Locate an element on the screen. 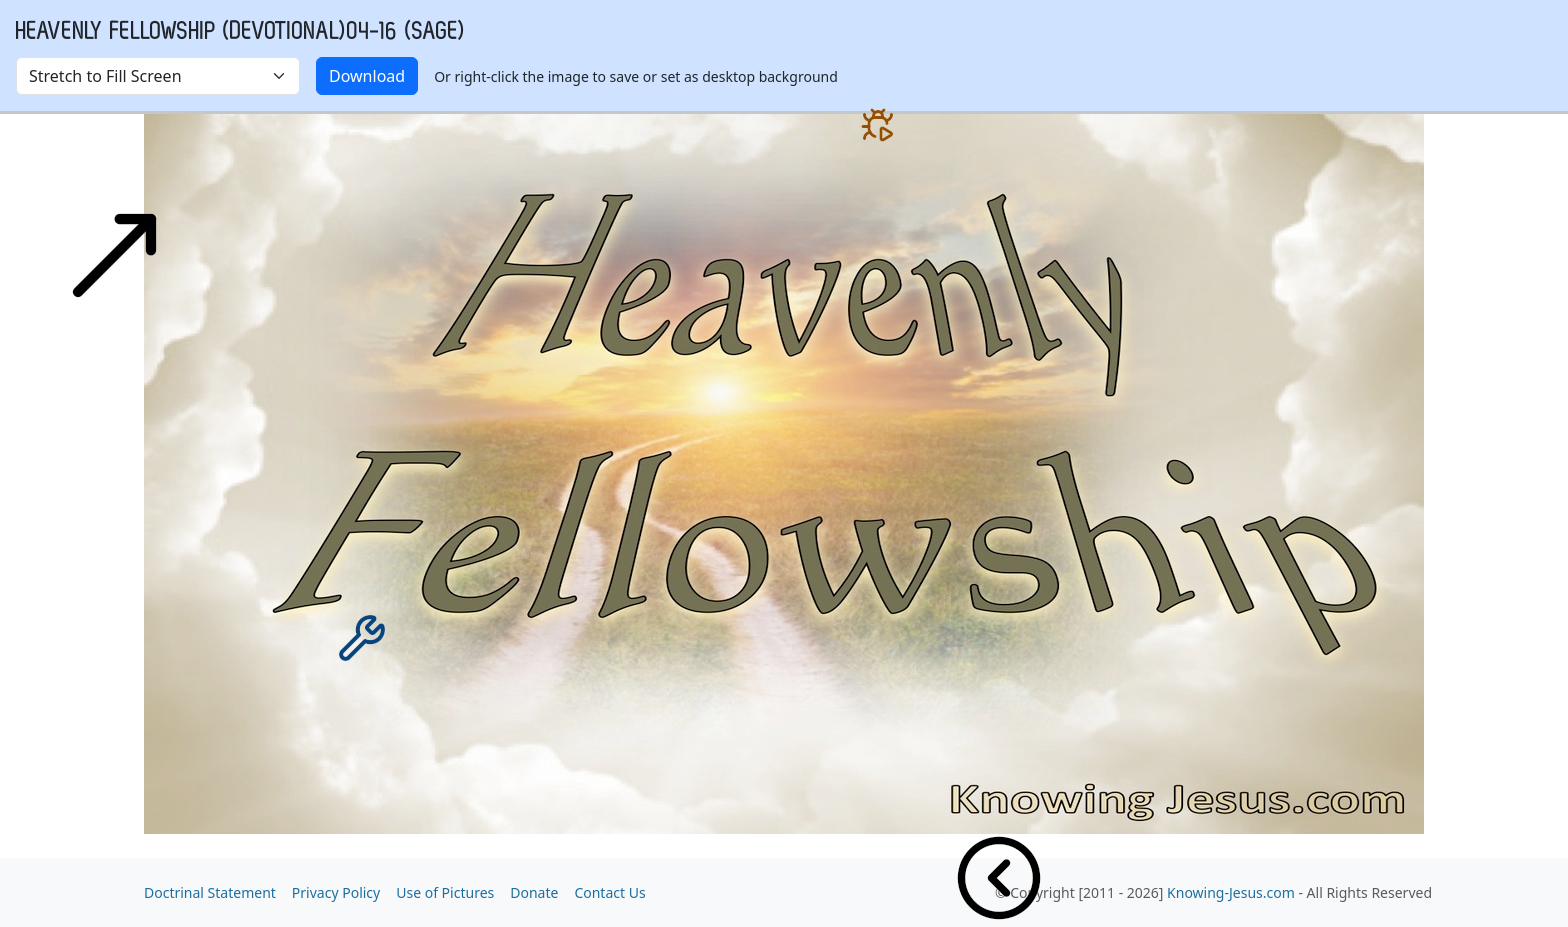 The height and width of the screenshot is (927, 1568). access settings or configuration options is located at coordinates (362, 638).